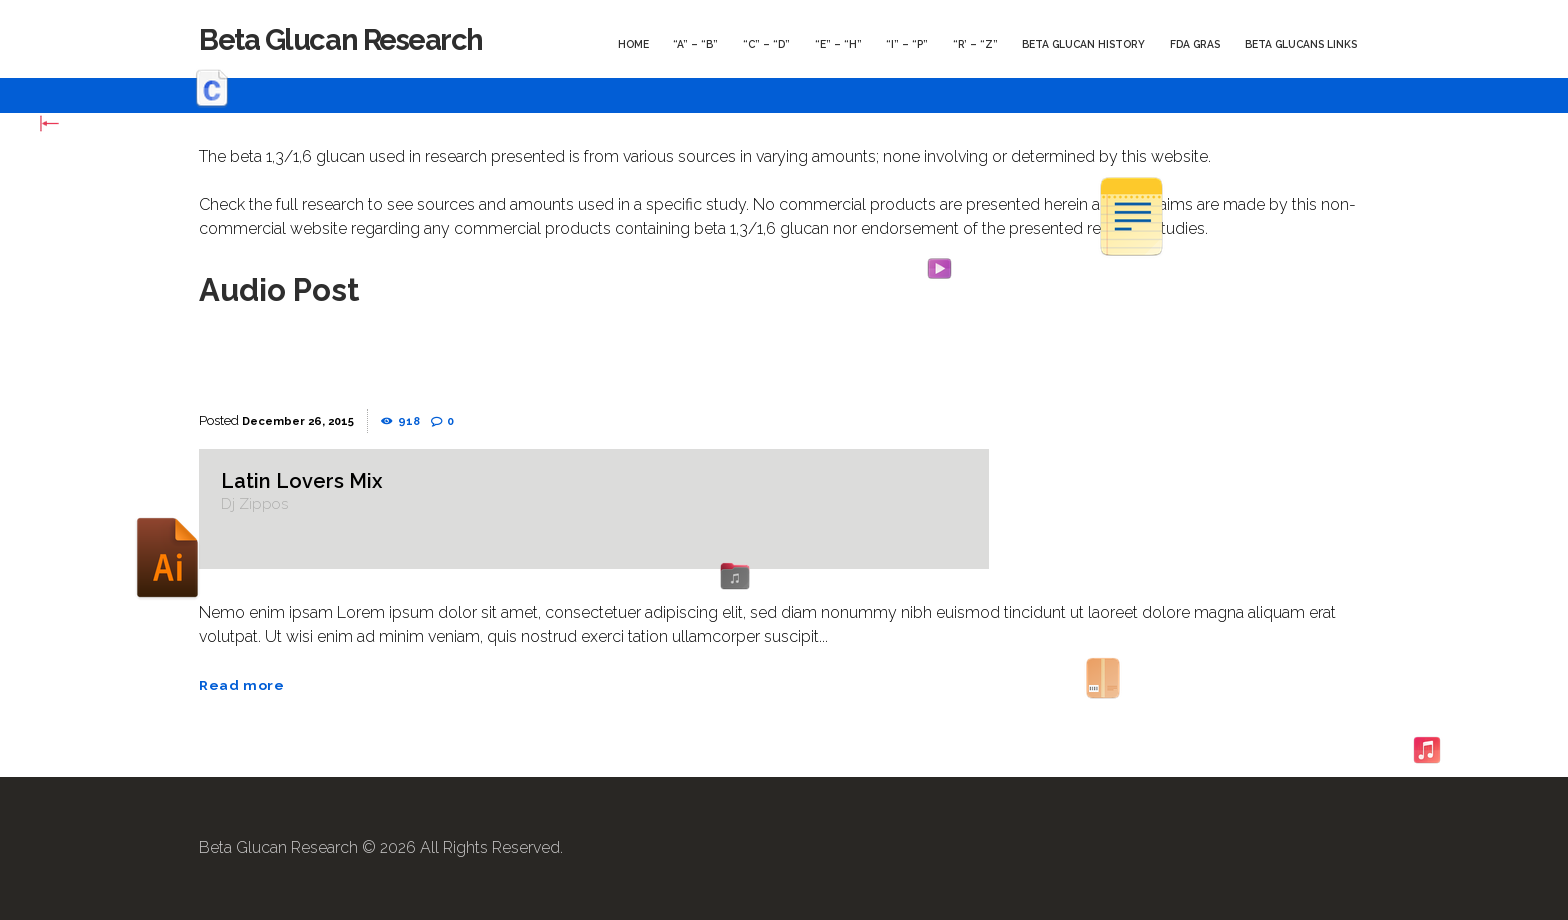 The width and height of the screenshot is (1568, 920). Describe the element at coordinates (212, 88) in the screenshot. I see `a C programming language source file` at that location.